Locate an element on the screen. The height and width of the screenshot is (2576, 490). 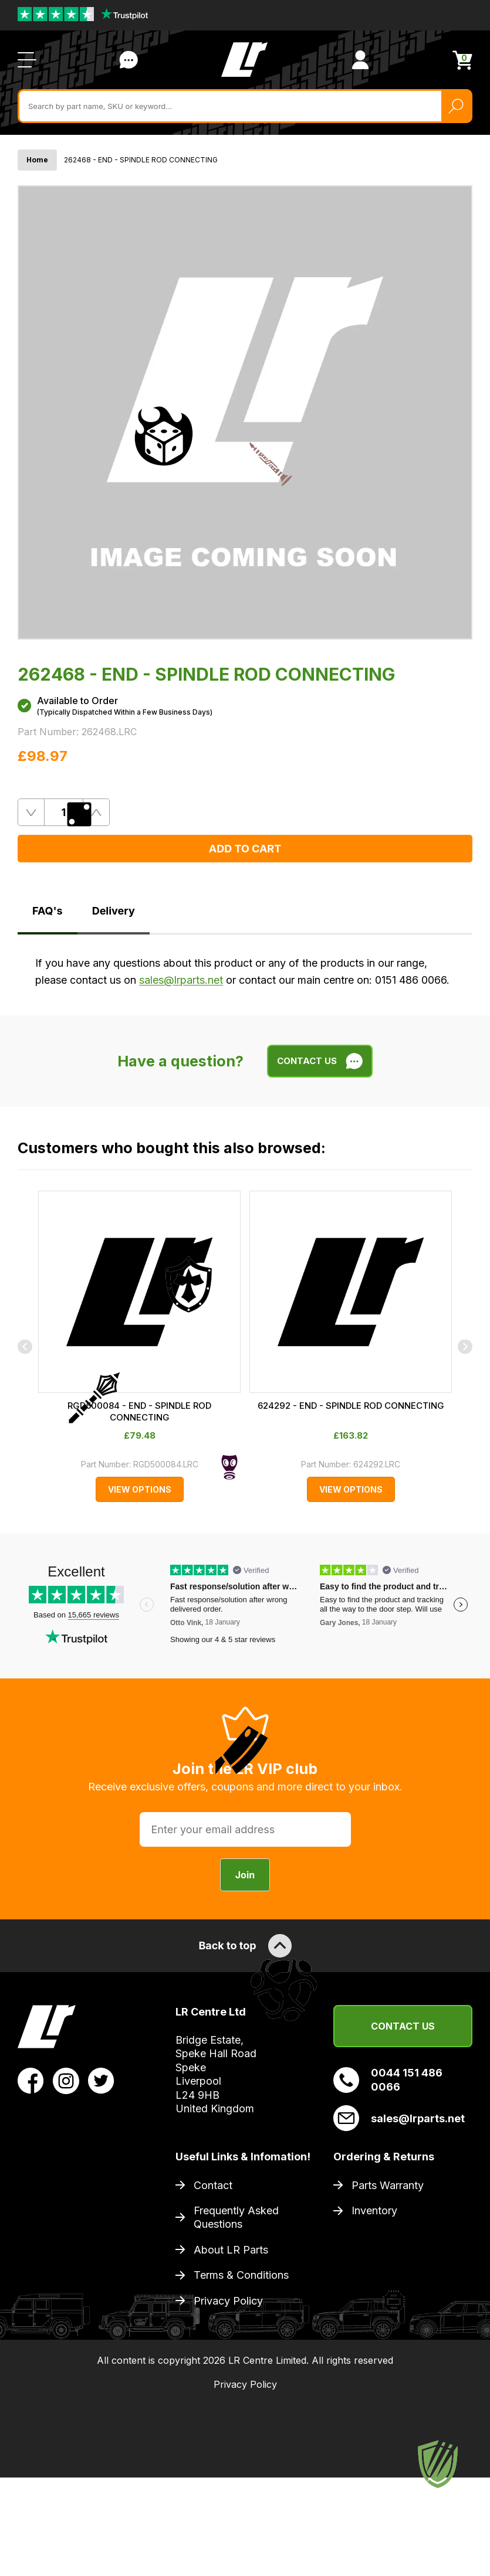
activate a risky or high-stakes game mode is located at coordinates (164, 436).